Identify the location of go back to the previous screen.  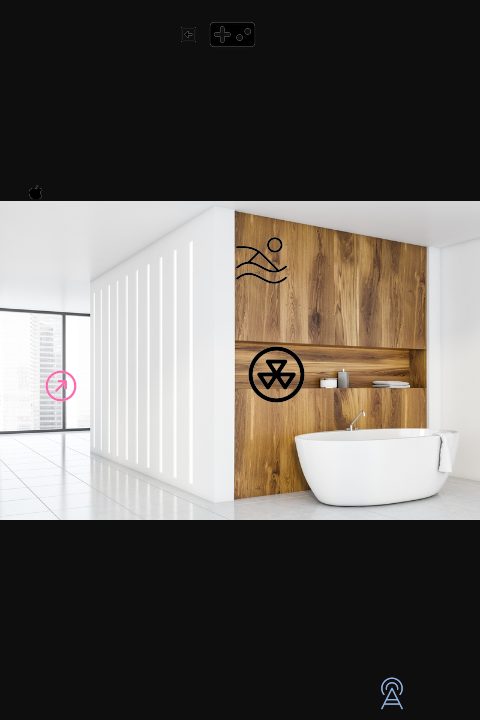
(188, 34).